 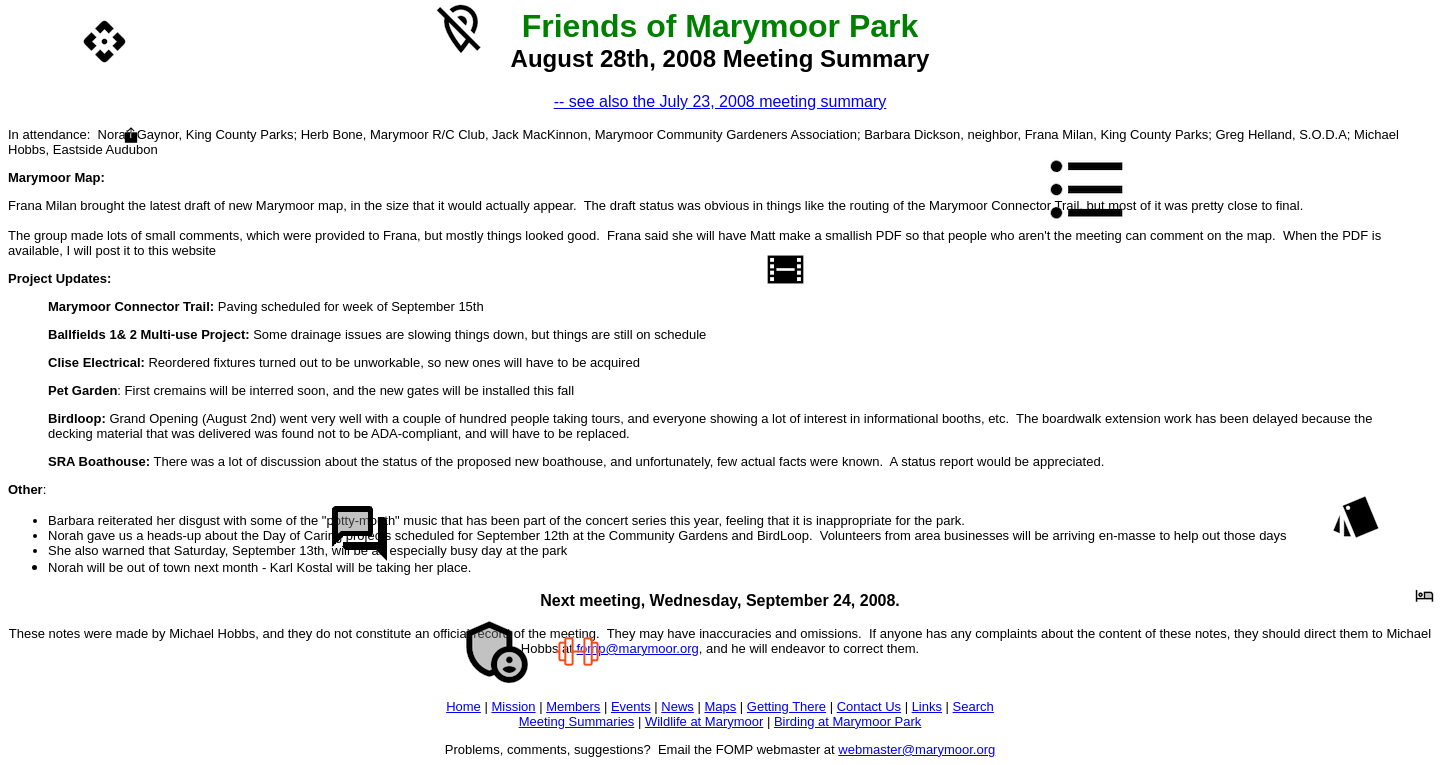 What do you see at coordinates (461, 29) in the screenshot?
I see `location services disabled` at bounding box center [461, 29].